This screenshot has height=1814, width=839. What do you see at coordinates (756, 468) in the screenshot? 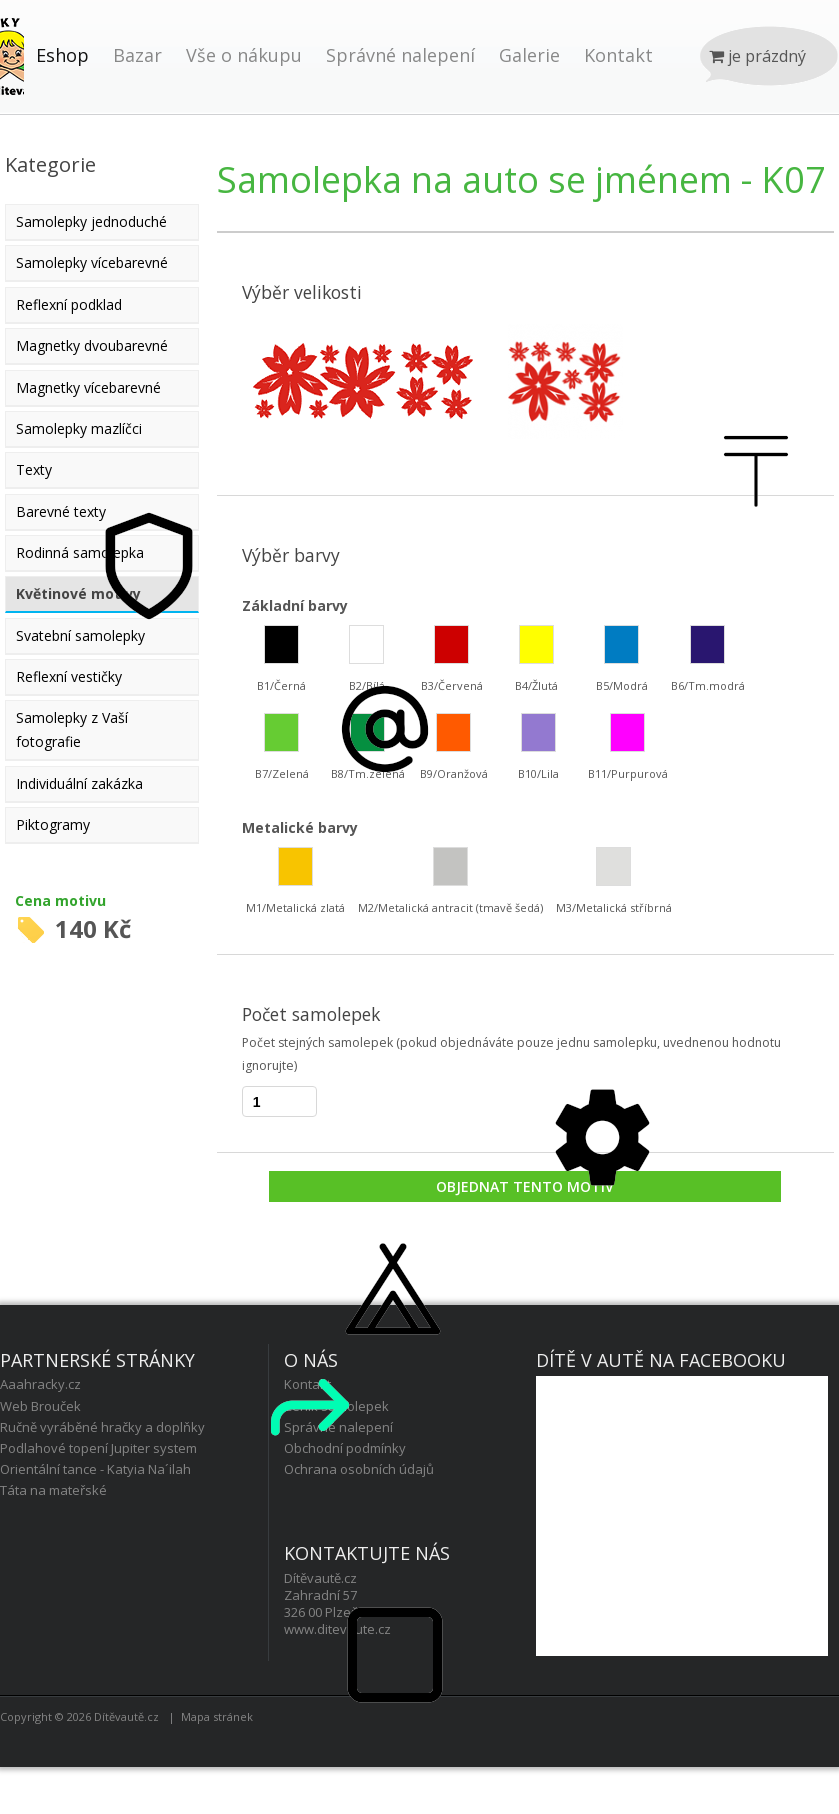
I see `indicates kazakhstani tenge currency` at bounding box center [756, 468].